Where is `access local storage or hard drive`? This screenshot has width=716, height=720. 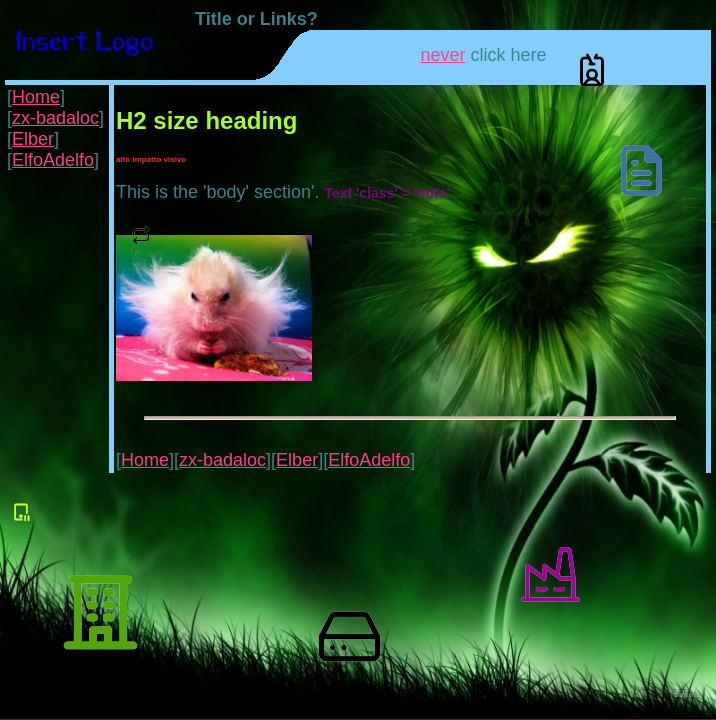
access local storage or hard drive is located at coordinates (349, 636).